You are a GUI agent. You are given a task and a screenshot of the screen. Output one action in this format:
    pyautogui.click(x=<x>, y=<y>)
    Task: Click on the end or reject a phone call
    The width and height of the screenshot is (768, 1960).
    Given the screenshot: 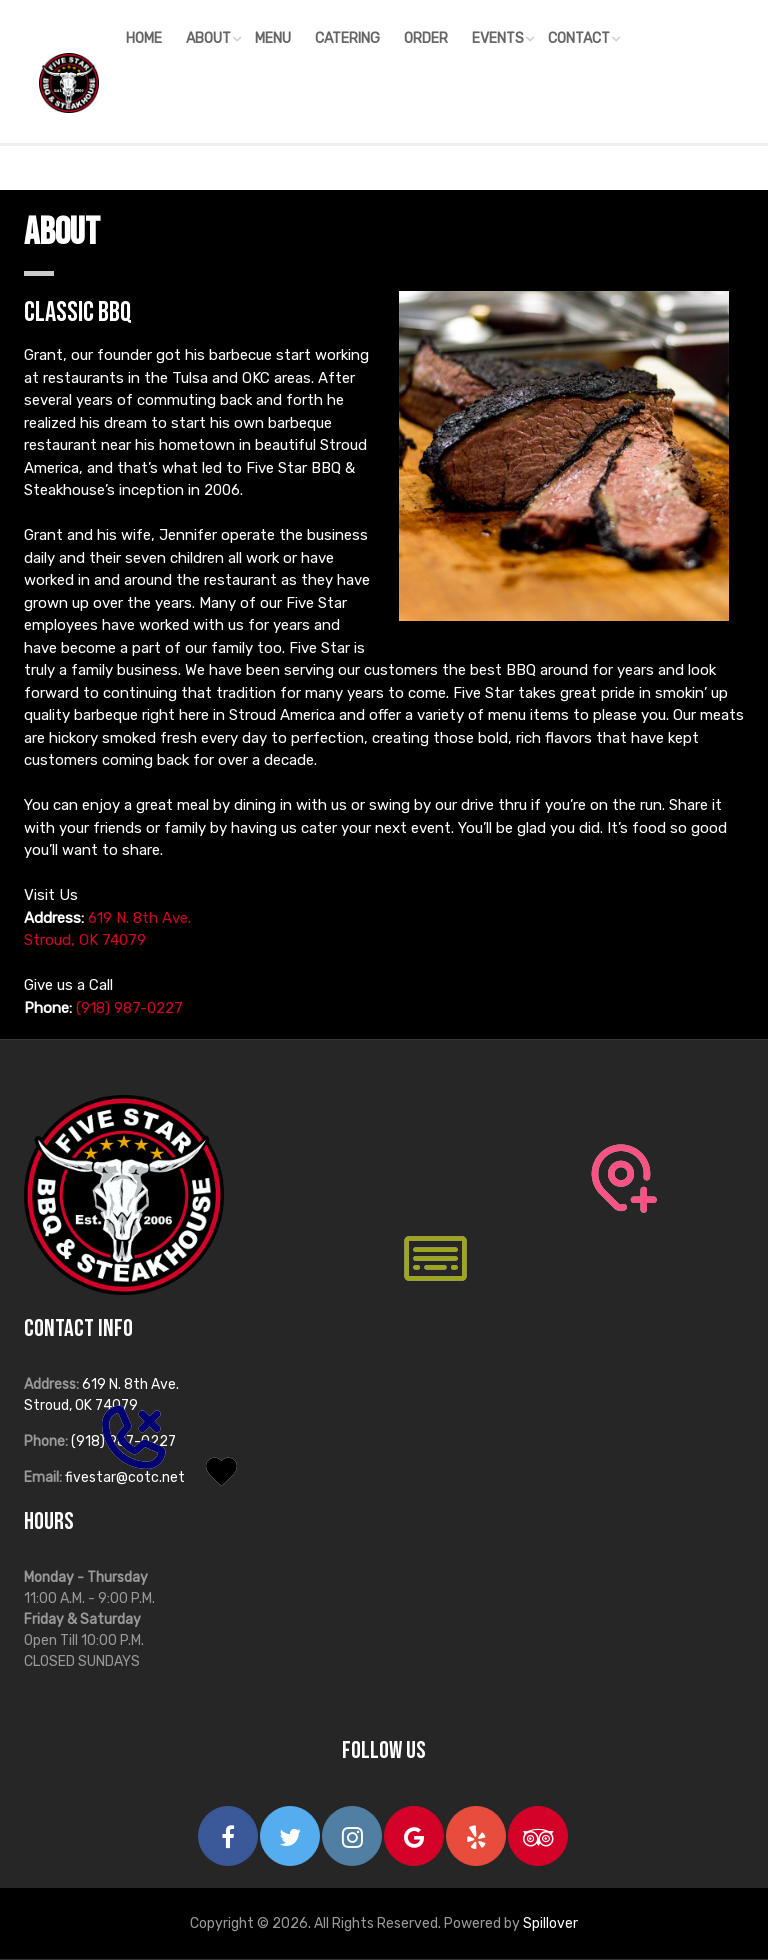 What is the action you would take?
    pyautogui.click(x=135, y=1436)
    